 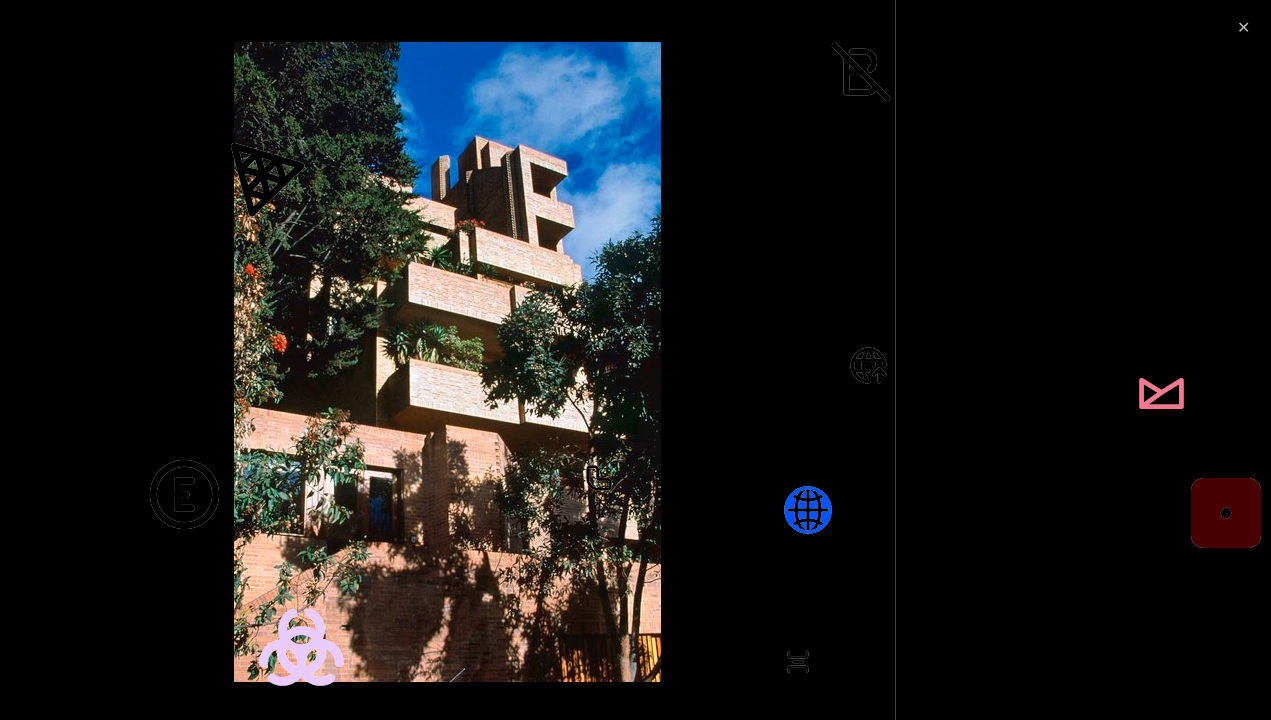 I want to click on indicates an "E" rating or classification, so click(x=184, y=494).